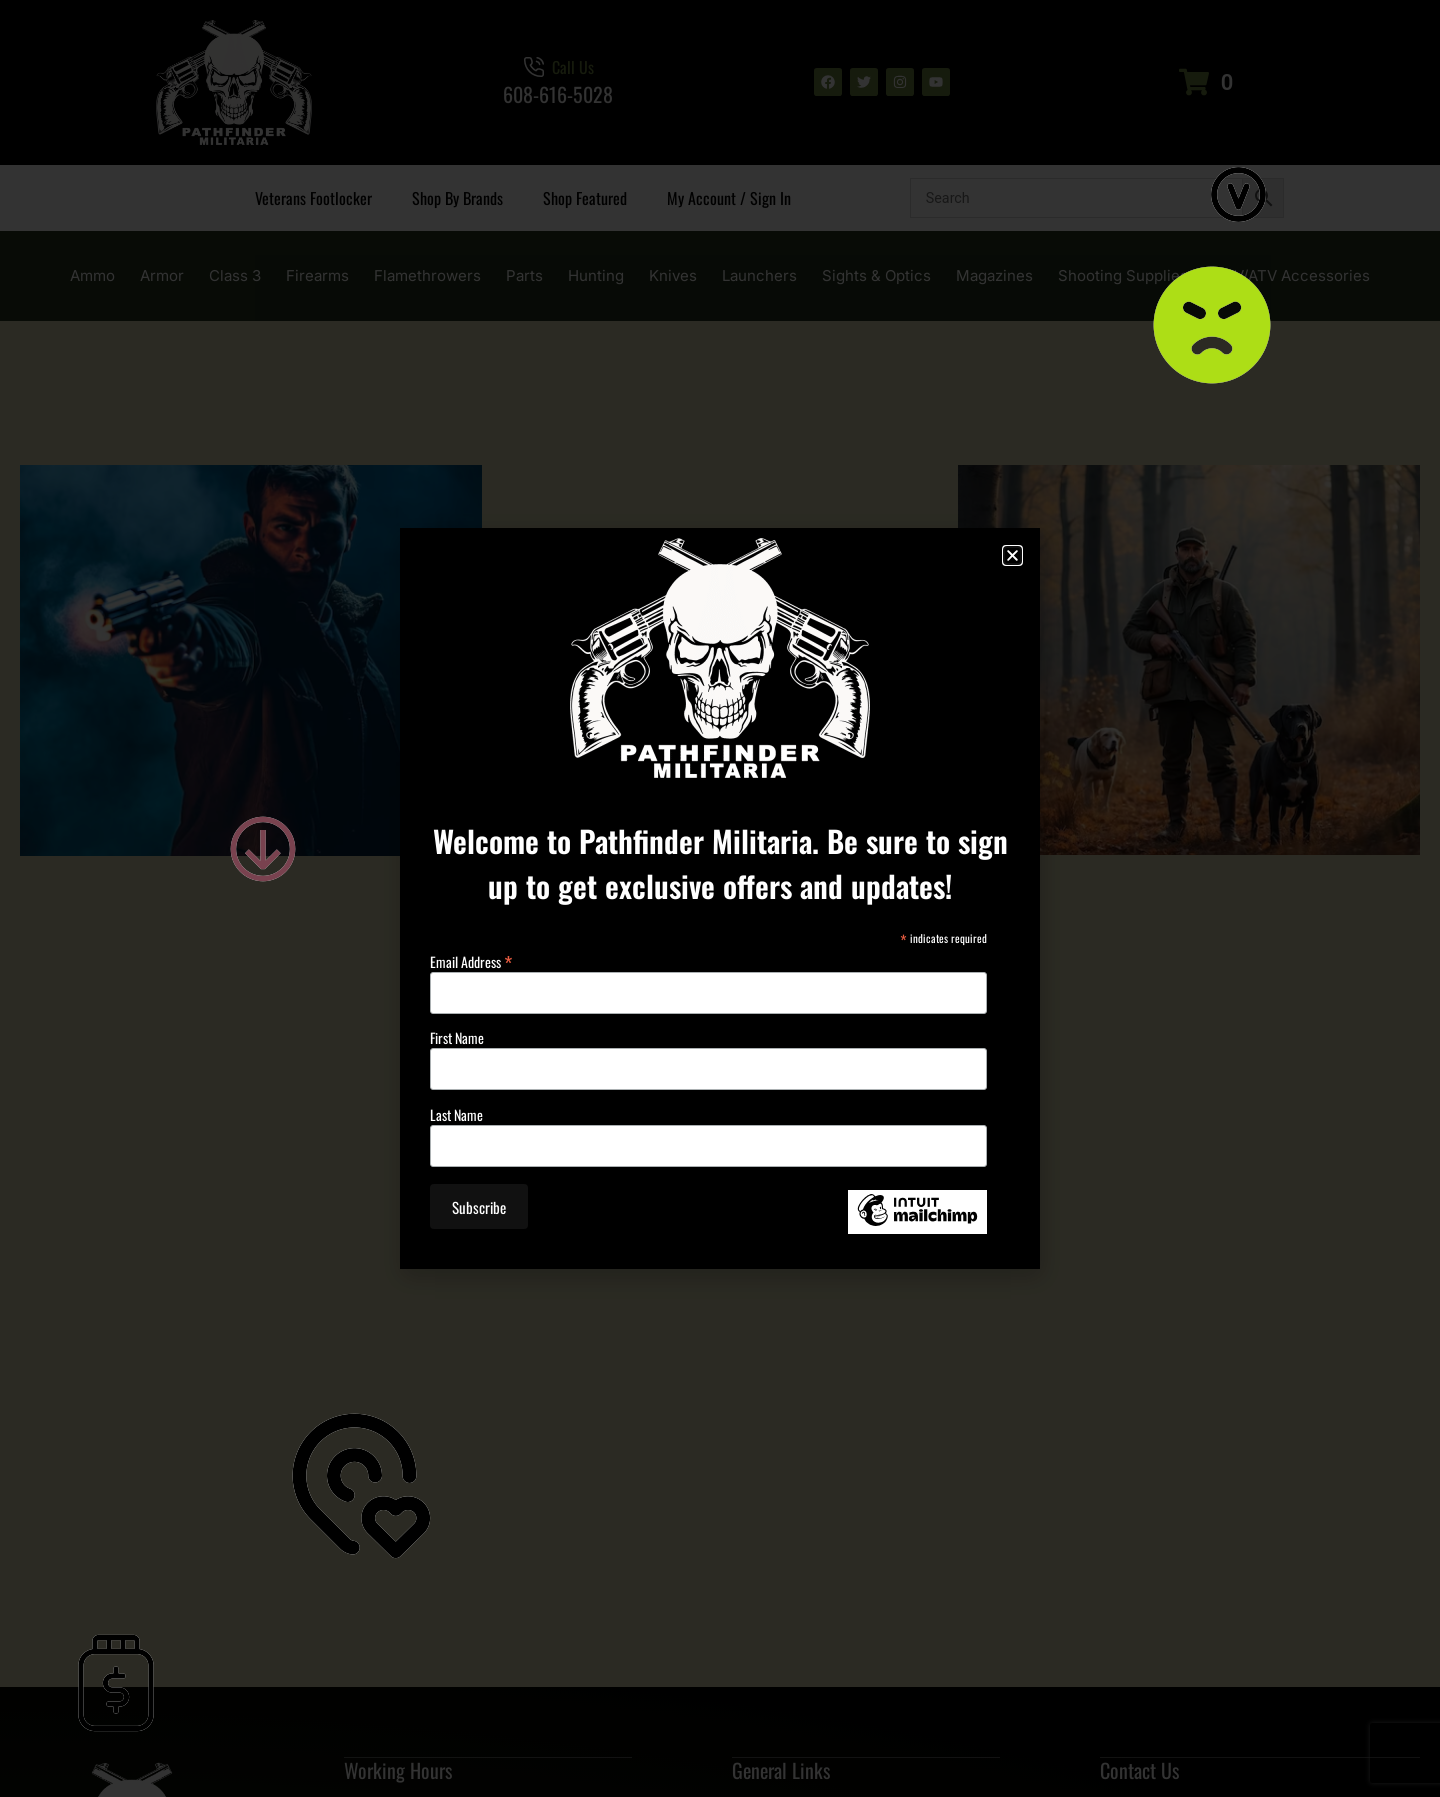  What do you see at coordinates (1212, 325) in the screenshot?
I see `select angry mood or emotion` at bounding box center [1212, 325].